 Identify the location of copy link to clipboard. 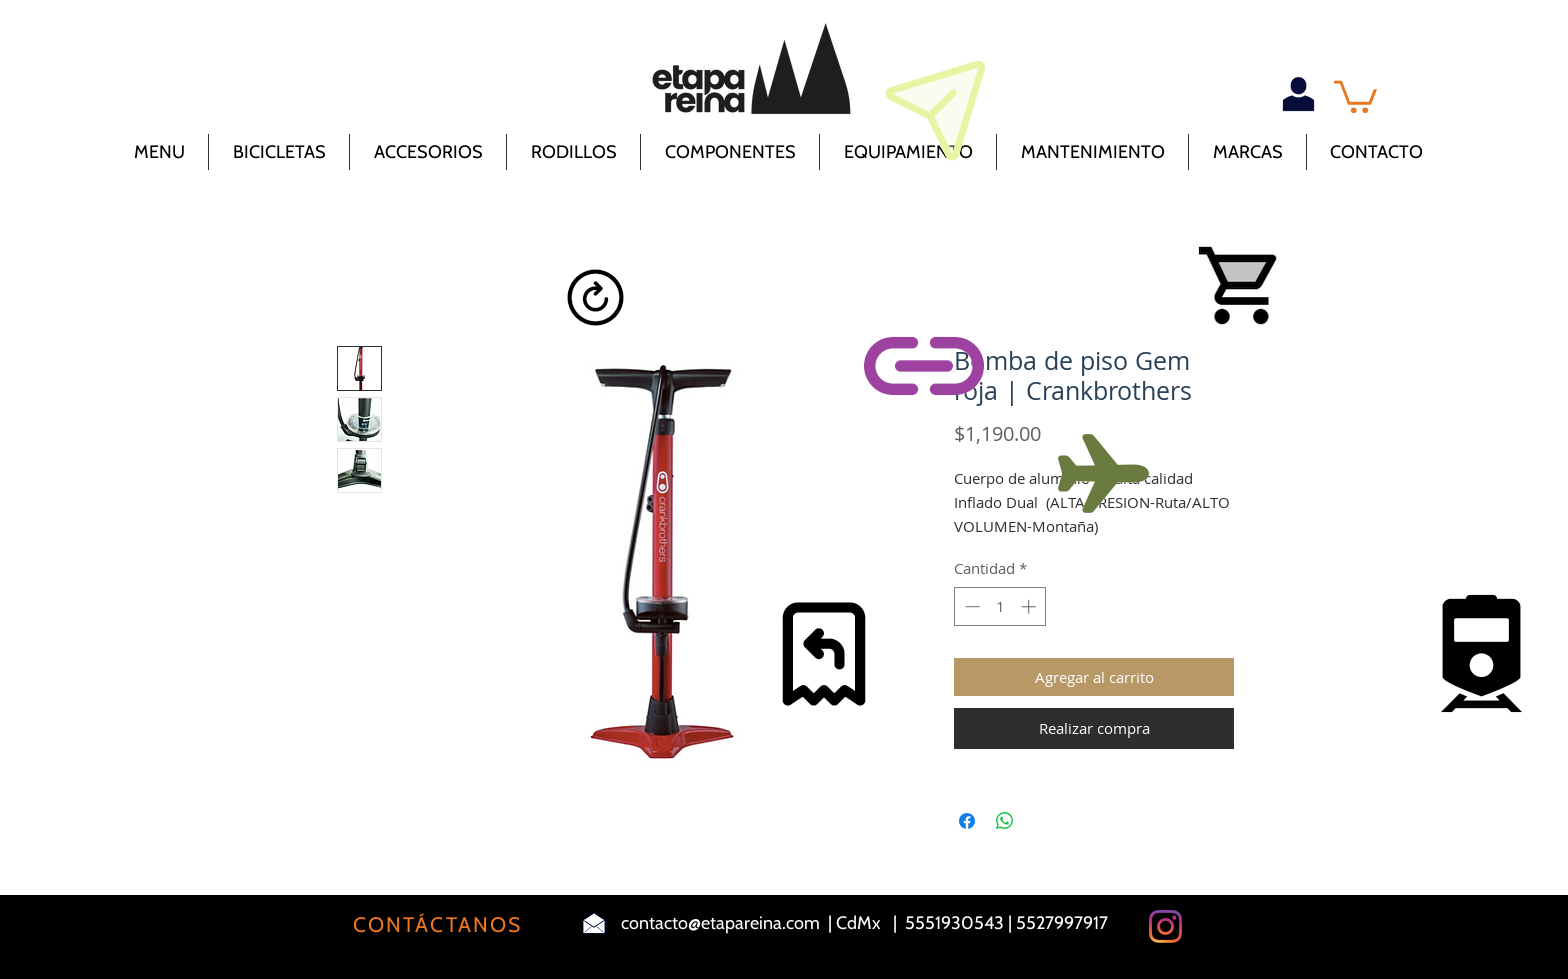
(924, 366).